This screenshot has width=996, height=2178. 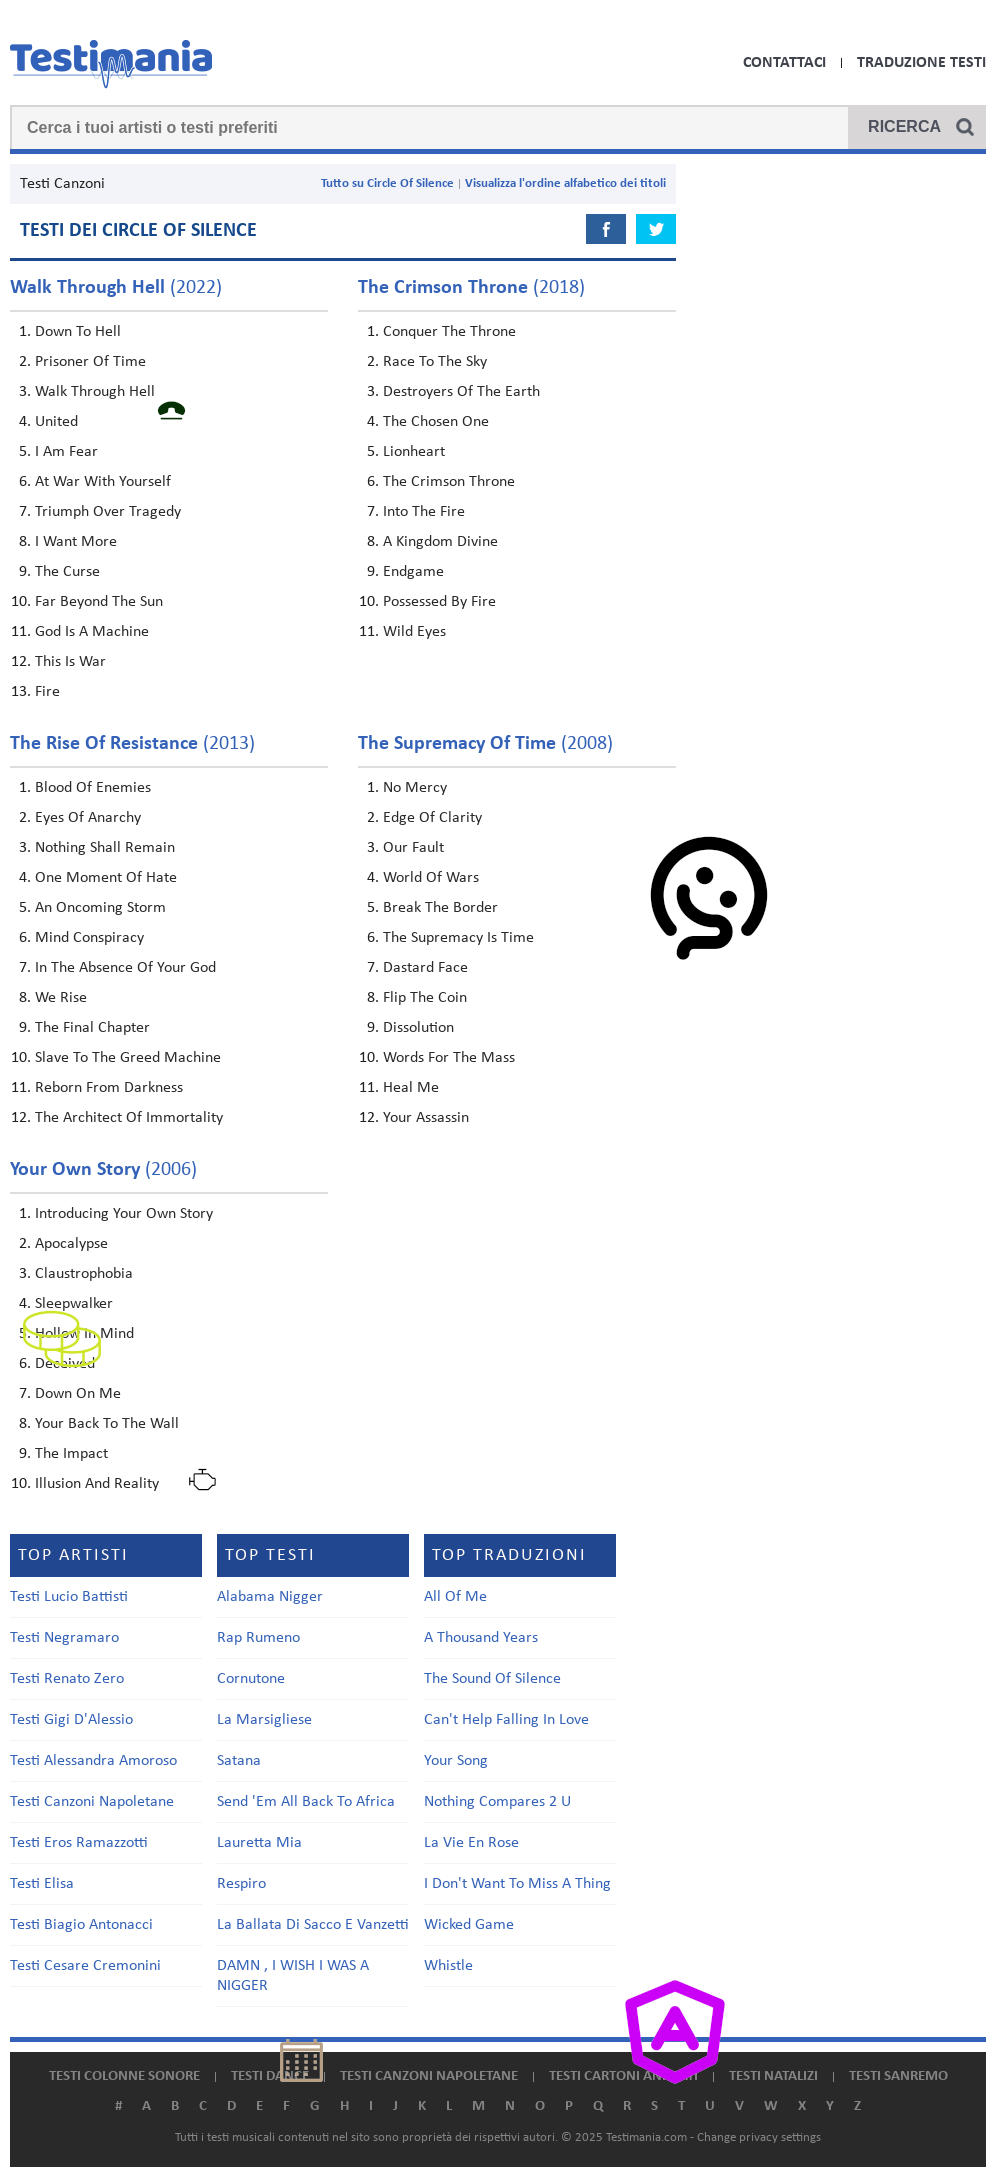 What do you see at coordinates (675, 2030) in the screenshot?
I see `Angular framework logo` at bounding box center [675, 2030].